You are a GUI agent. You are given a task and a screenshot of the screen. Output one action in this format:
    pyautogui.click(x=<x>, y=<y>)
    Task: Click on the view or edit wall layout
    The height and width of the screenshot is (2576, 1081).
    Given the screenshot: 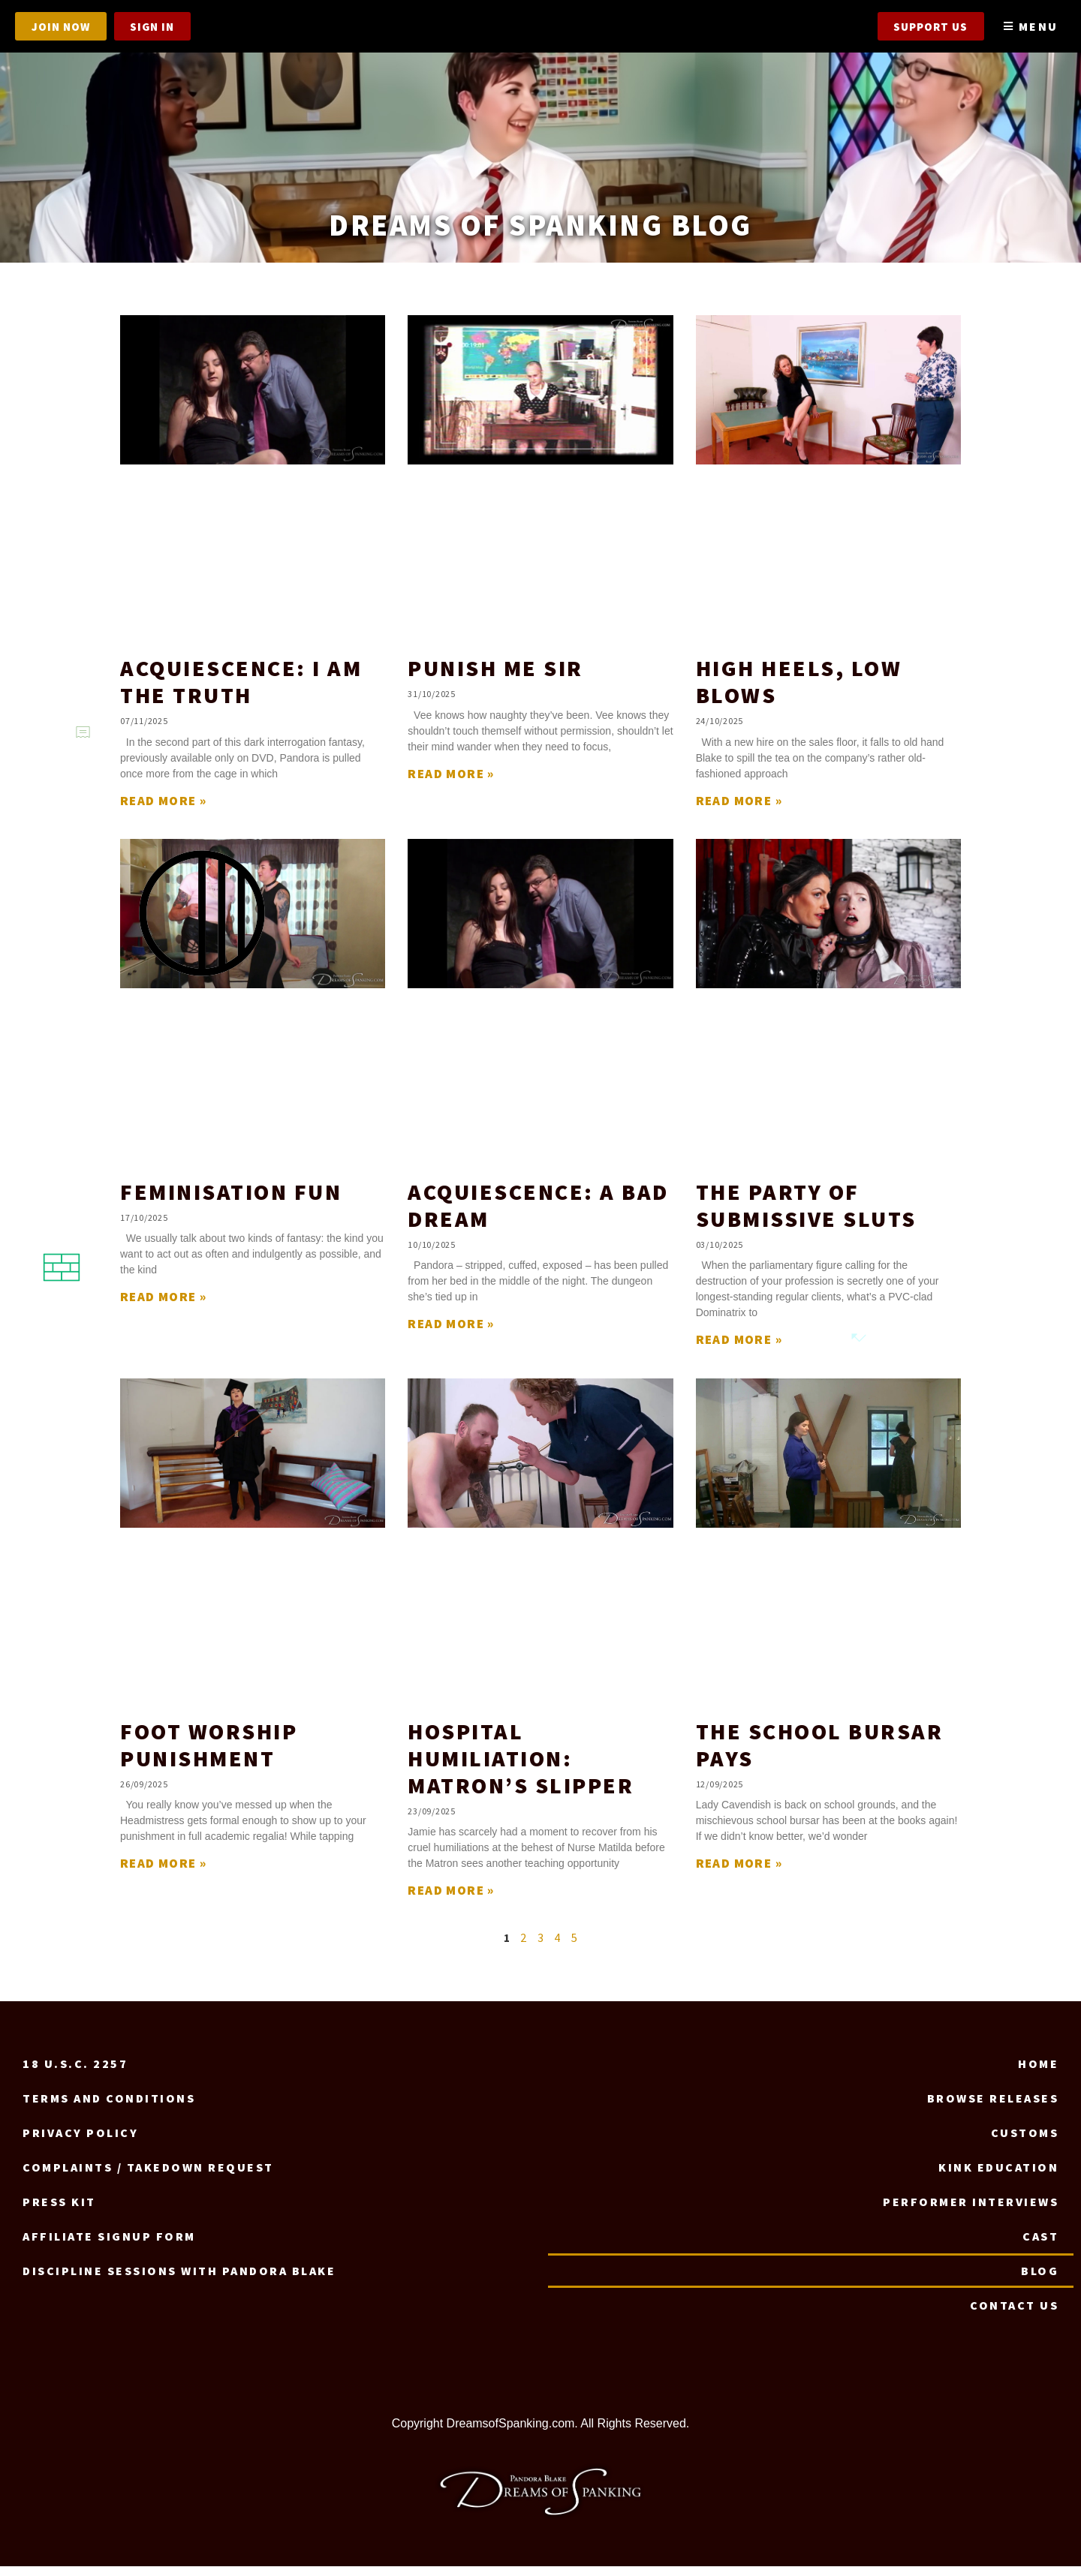 What is the action you would take?
    pyautogui.click(x=62, y=1267)
    